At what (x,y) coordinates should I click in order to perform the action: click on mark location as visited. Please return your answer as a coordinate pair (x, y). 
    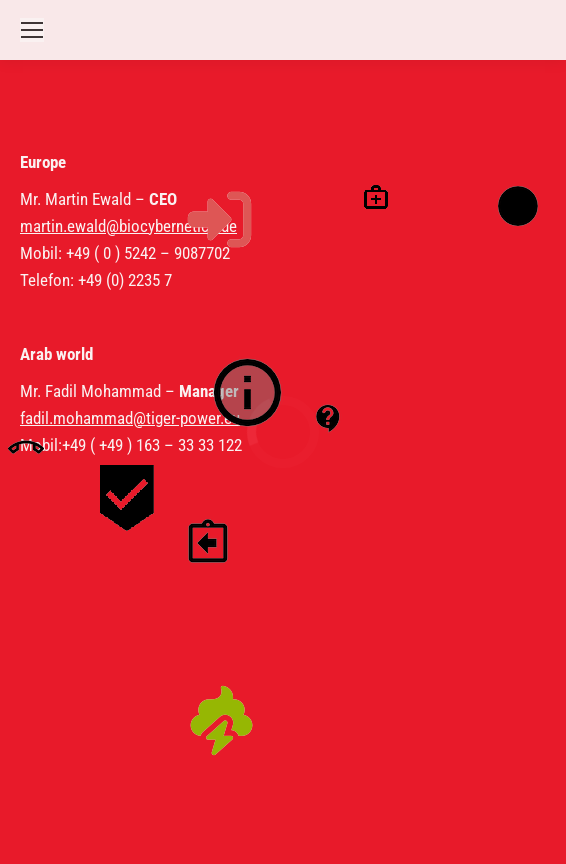
    Looking at the image, I should click on (127, 498).